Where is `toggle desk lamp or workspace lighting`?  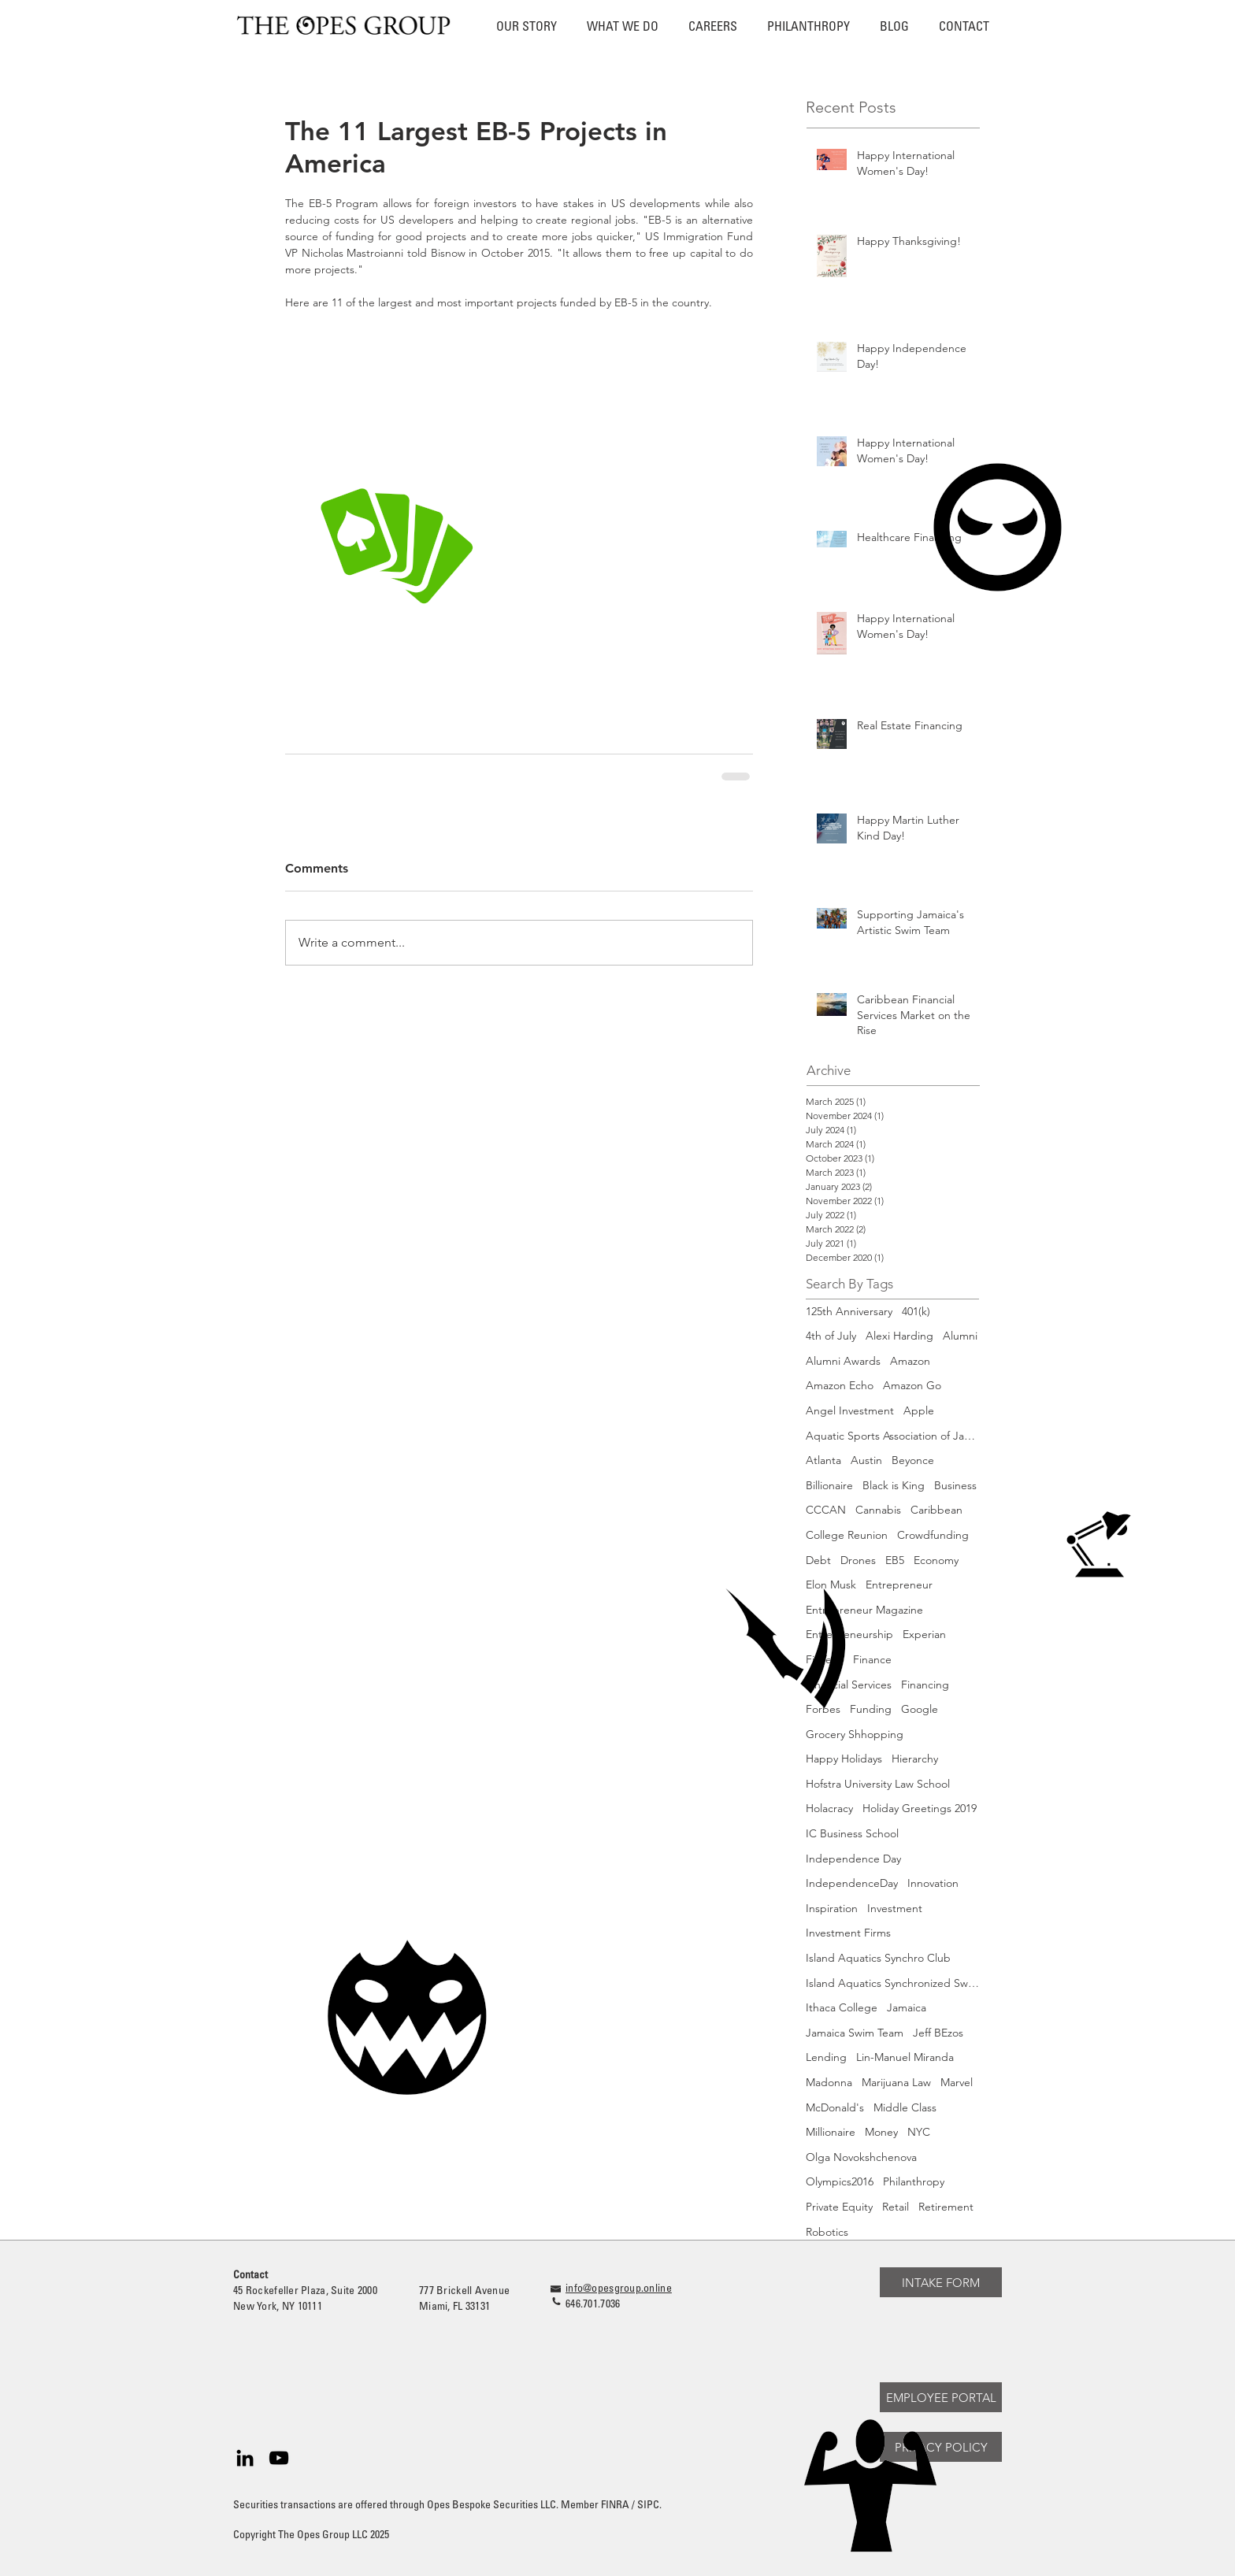 toggle desk lamp or workspace lighting is located at coordinates (1100, 1544).